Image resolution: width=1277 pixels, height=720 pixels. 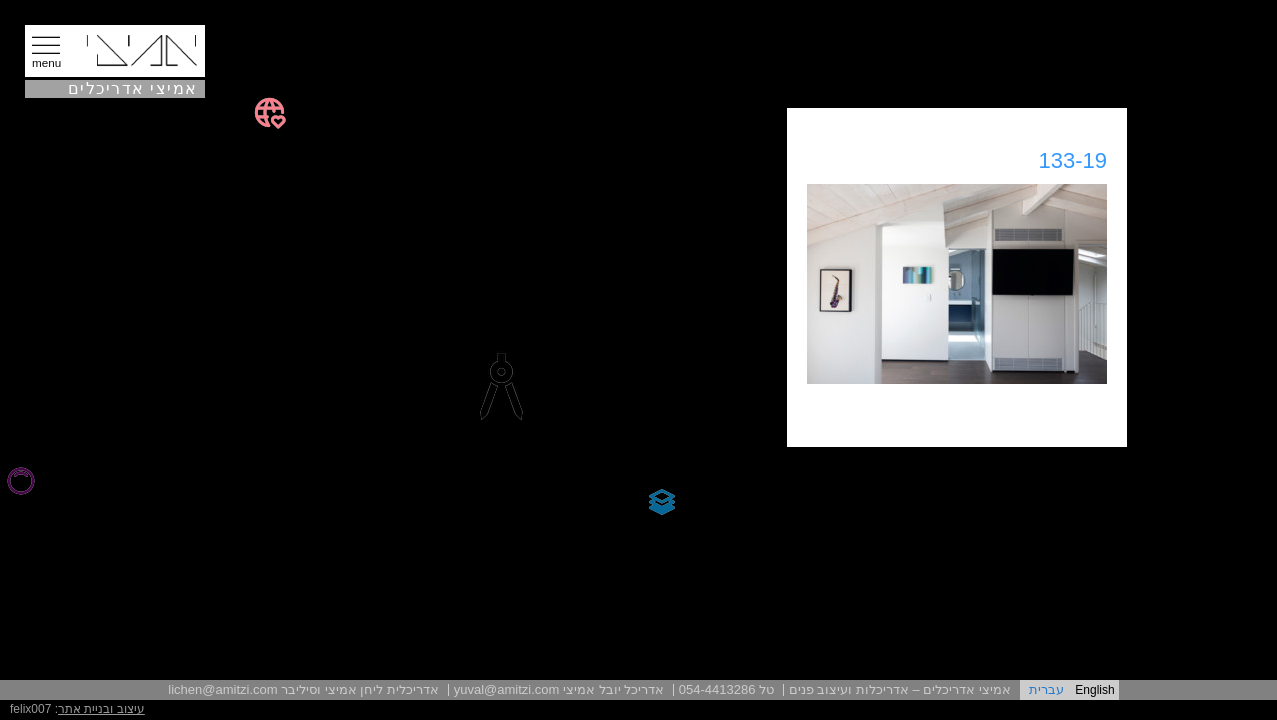 I want to click on access architecture or design tools, so click(x=501, y=386).